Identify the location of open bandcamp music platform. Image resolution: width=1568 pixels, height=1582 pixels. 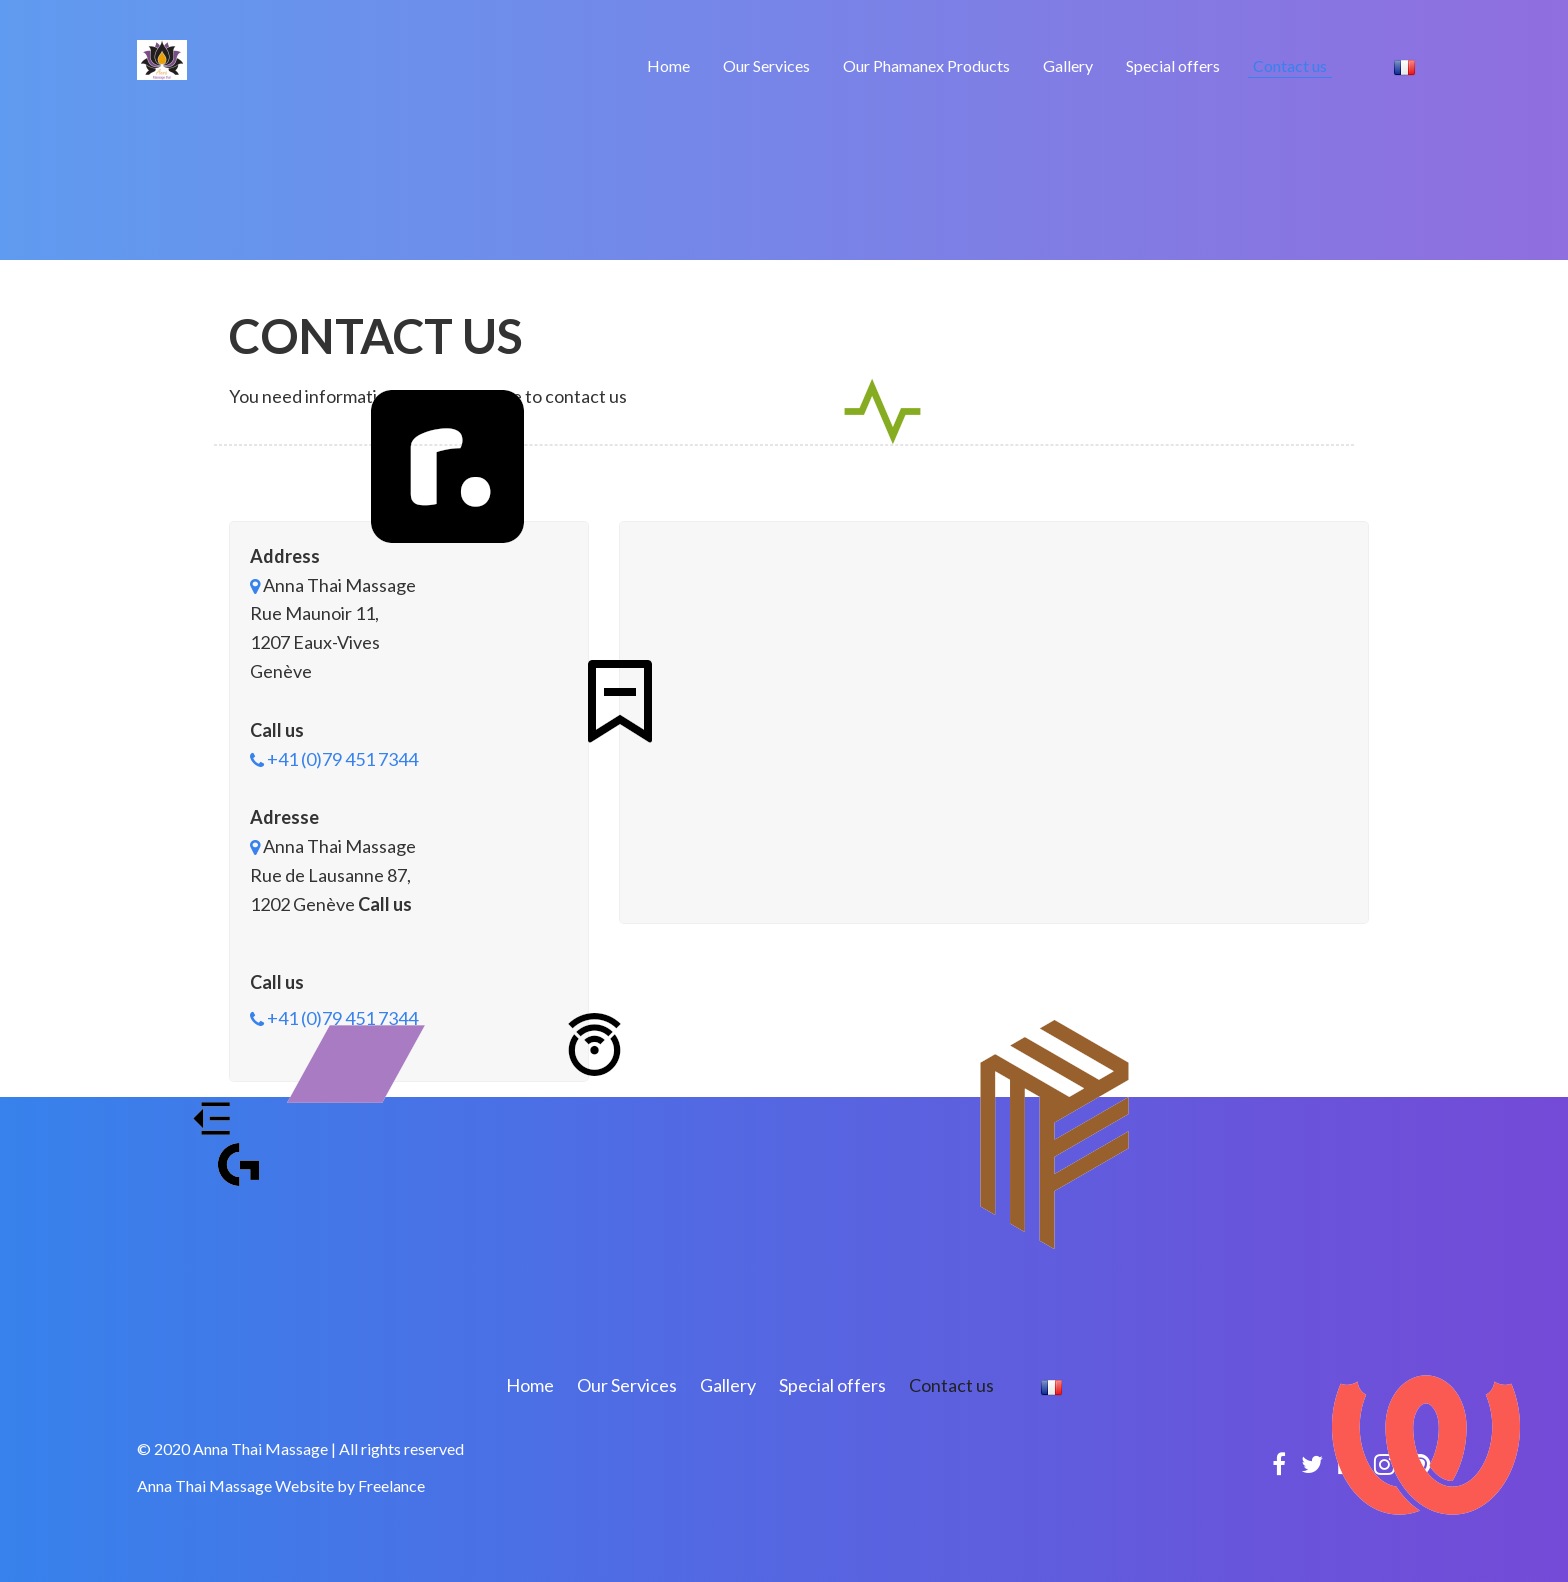
(356, 1064).